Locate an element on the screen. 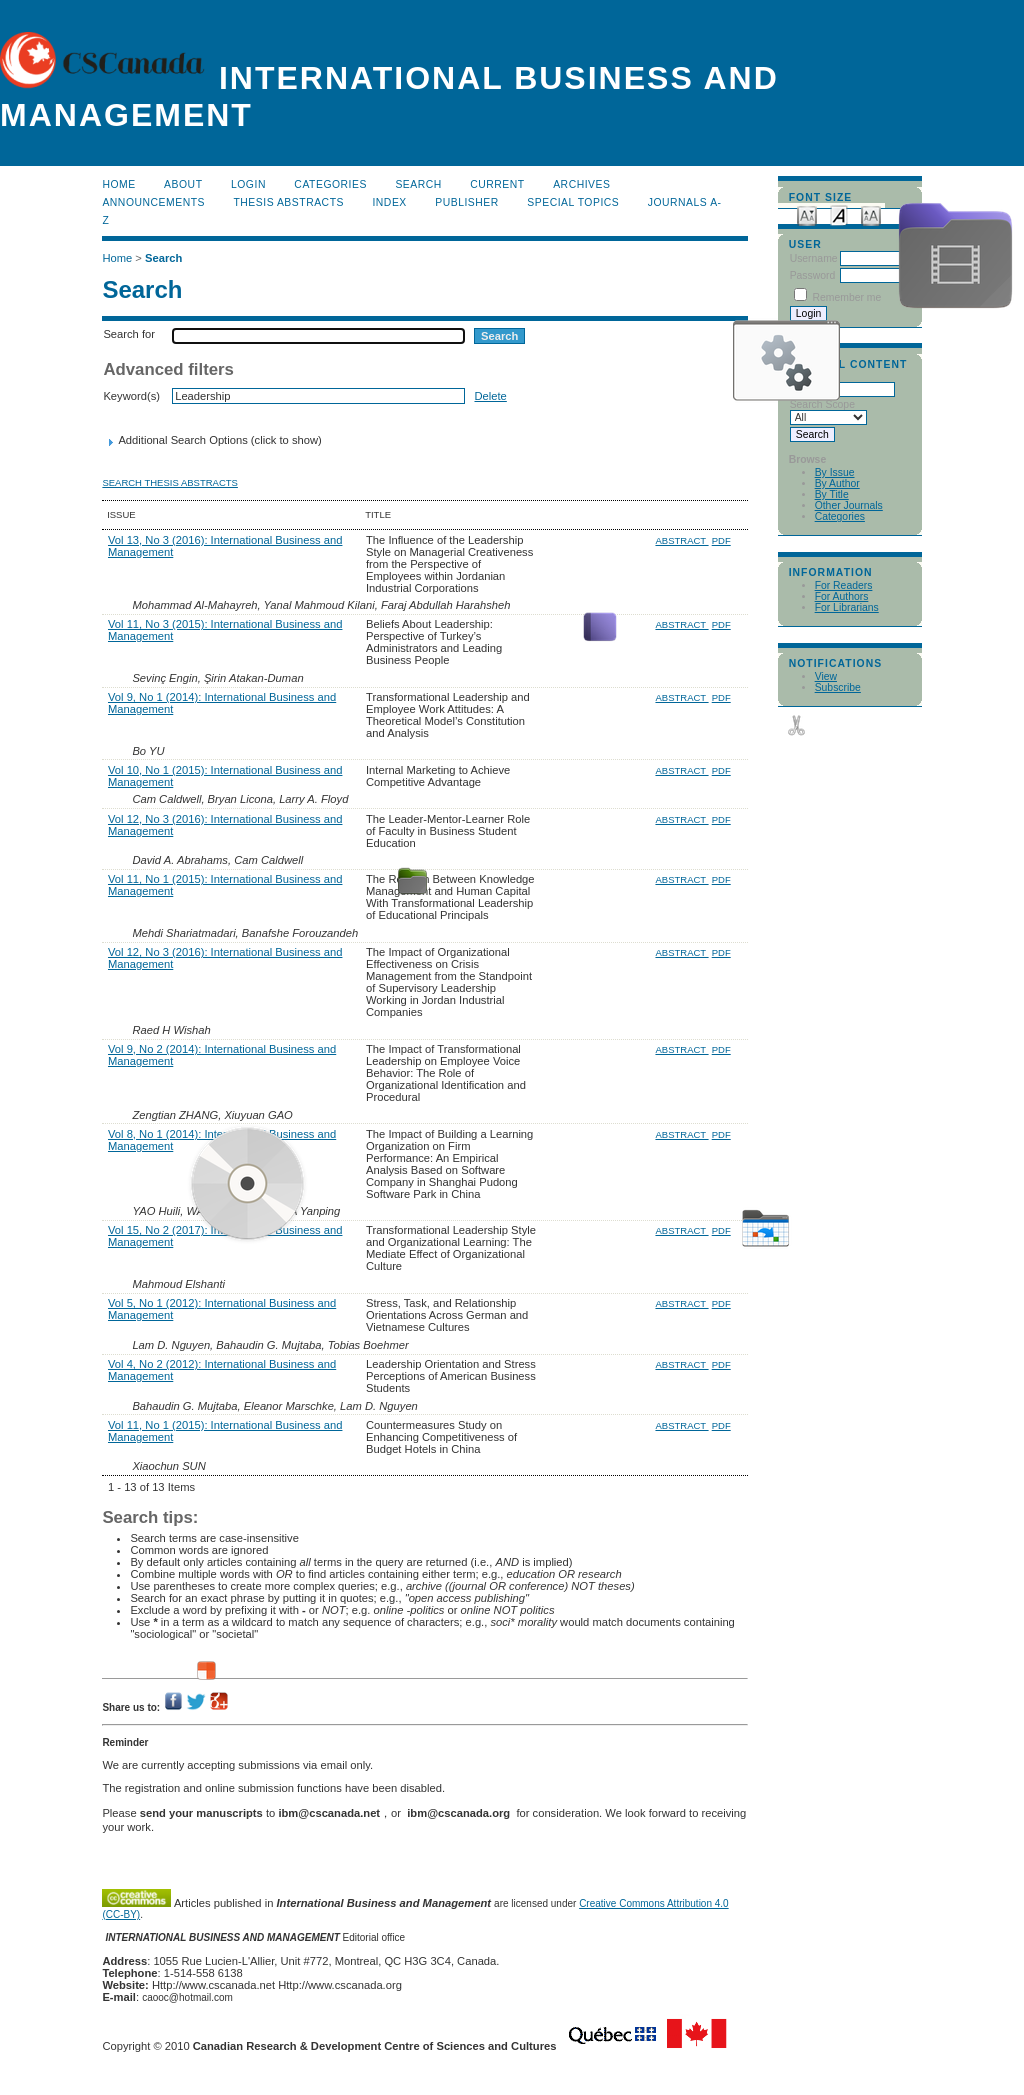 Image resolution: width=1024 pixels, height=2095 pixels. switch to the bottom-left workspace is located at coordinates (206, 1670).